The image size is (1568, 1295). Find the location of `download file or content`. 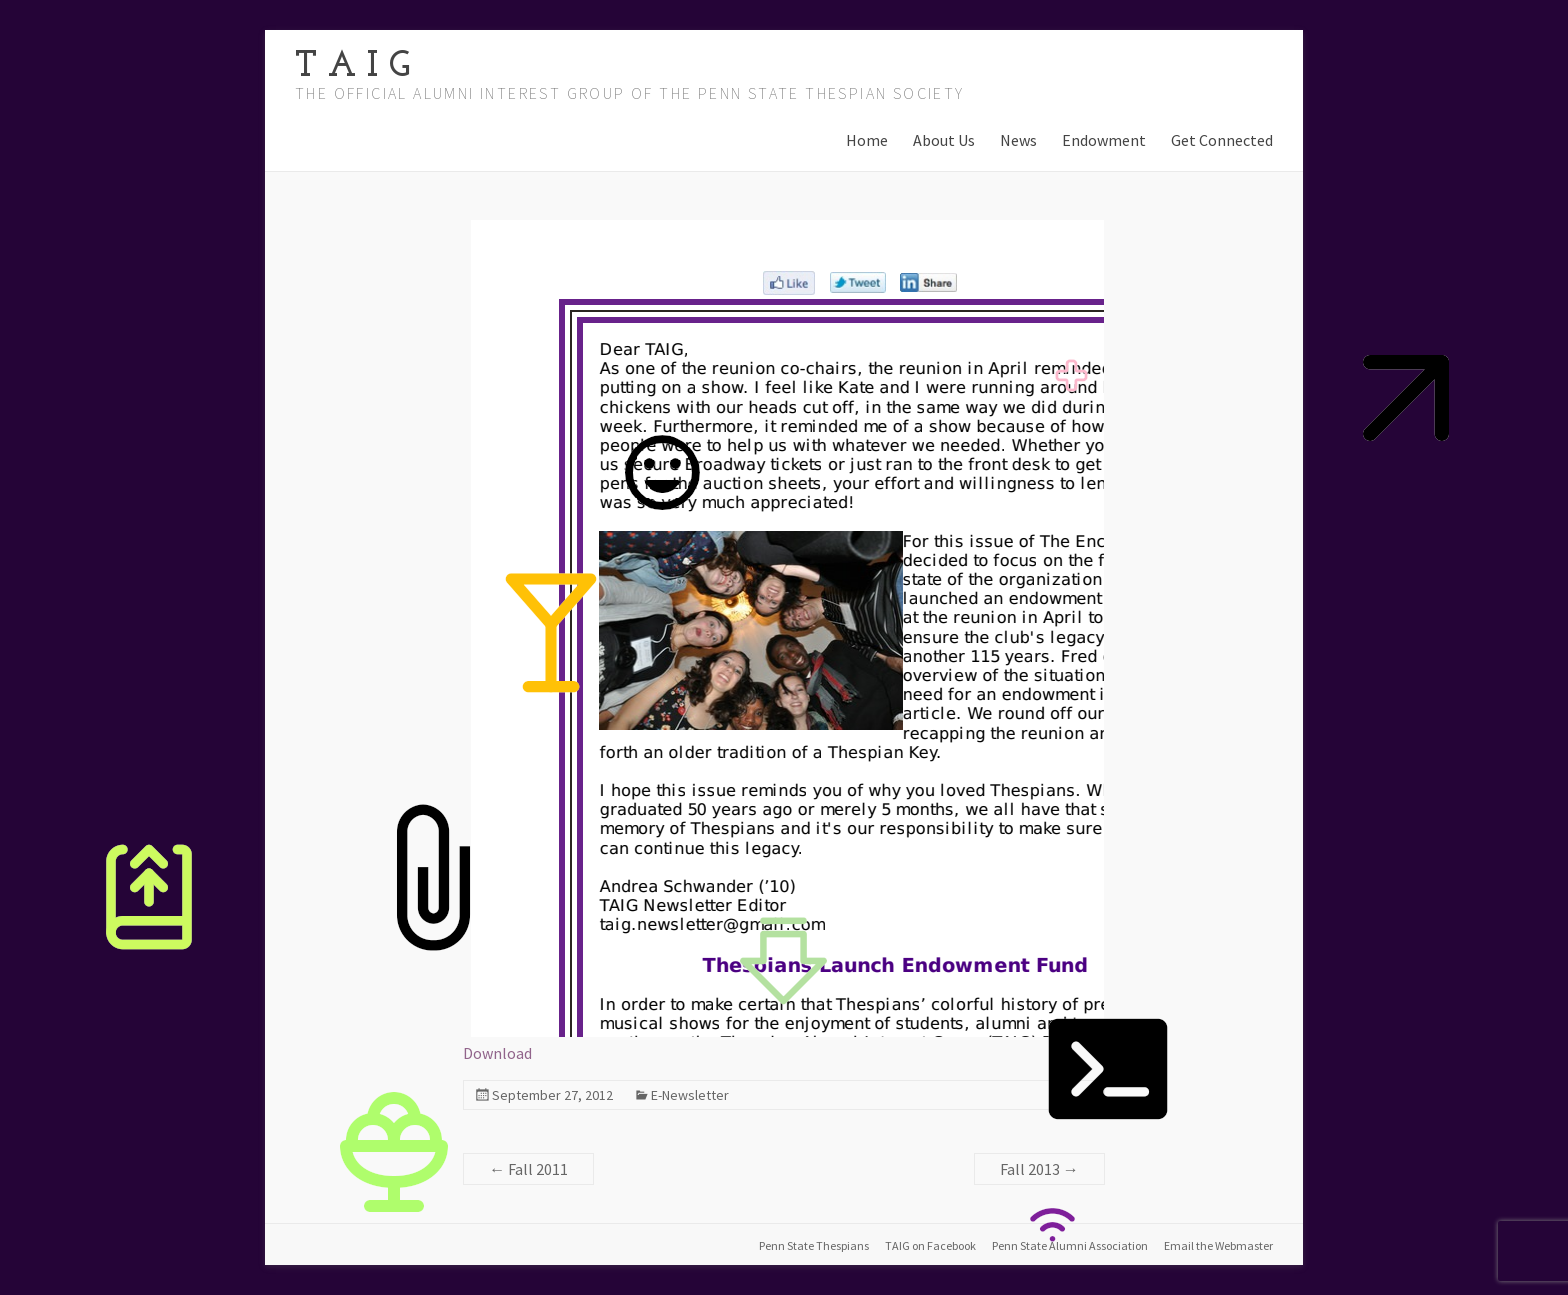

download file or content is located at coordinates (783, 957).